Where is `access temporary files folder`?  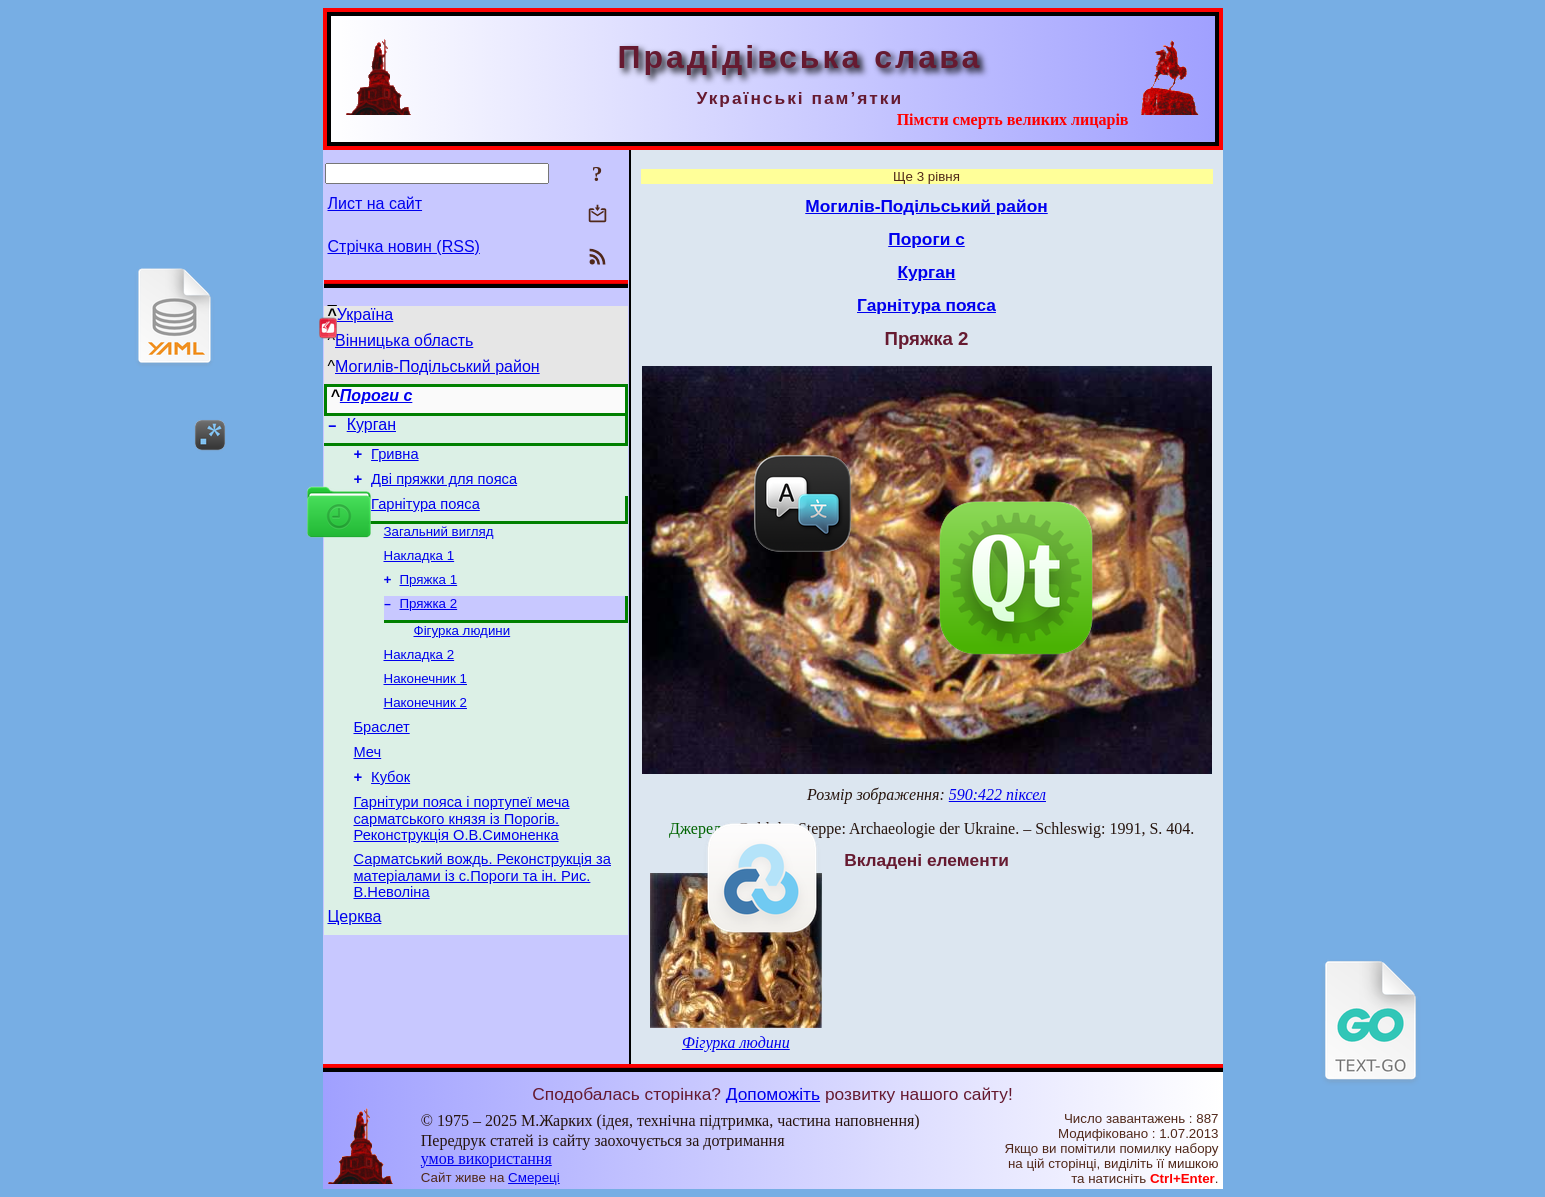 access temporary files folder is located at coordinates (339, 512).